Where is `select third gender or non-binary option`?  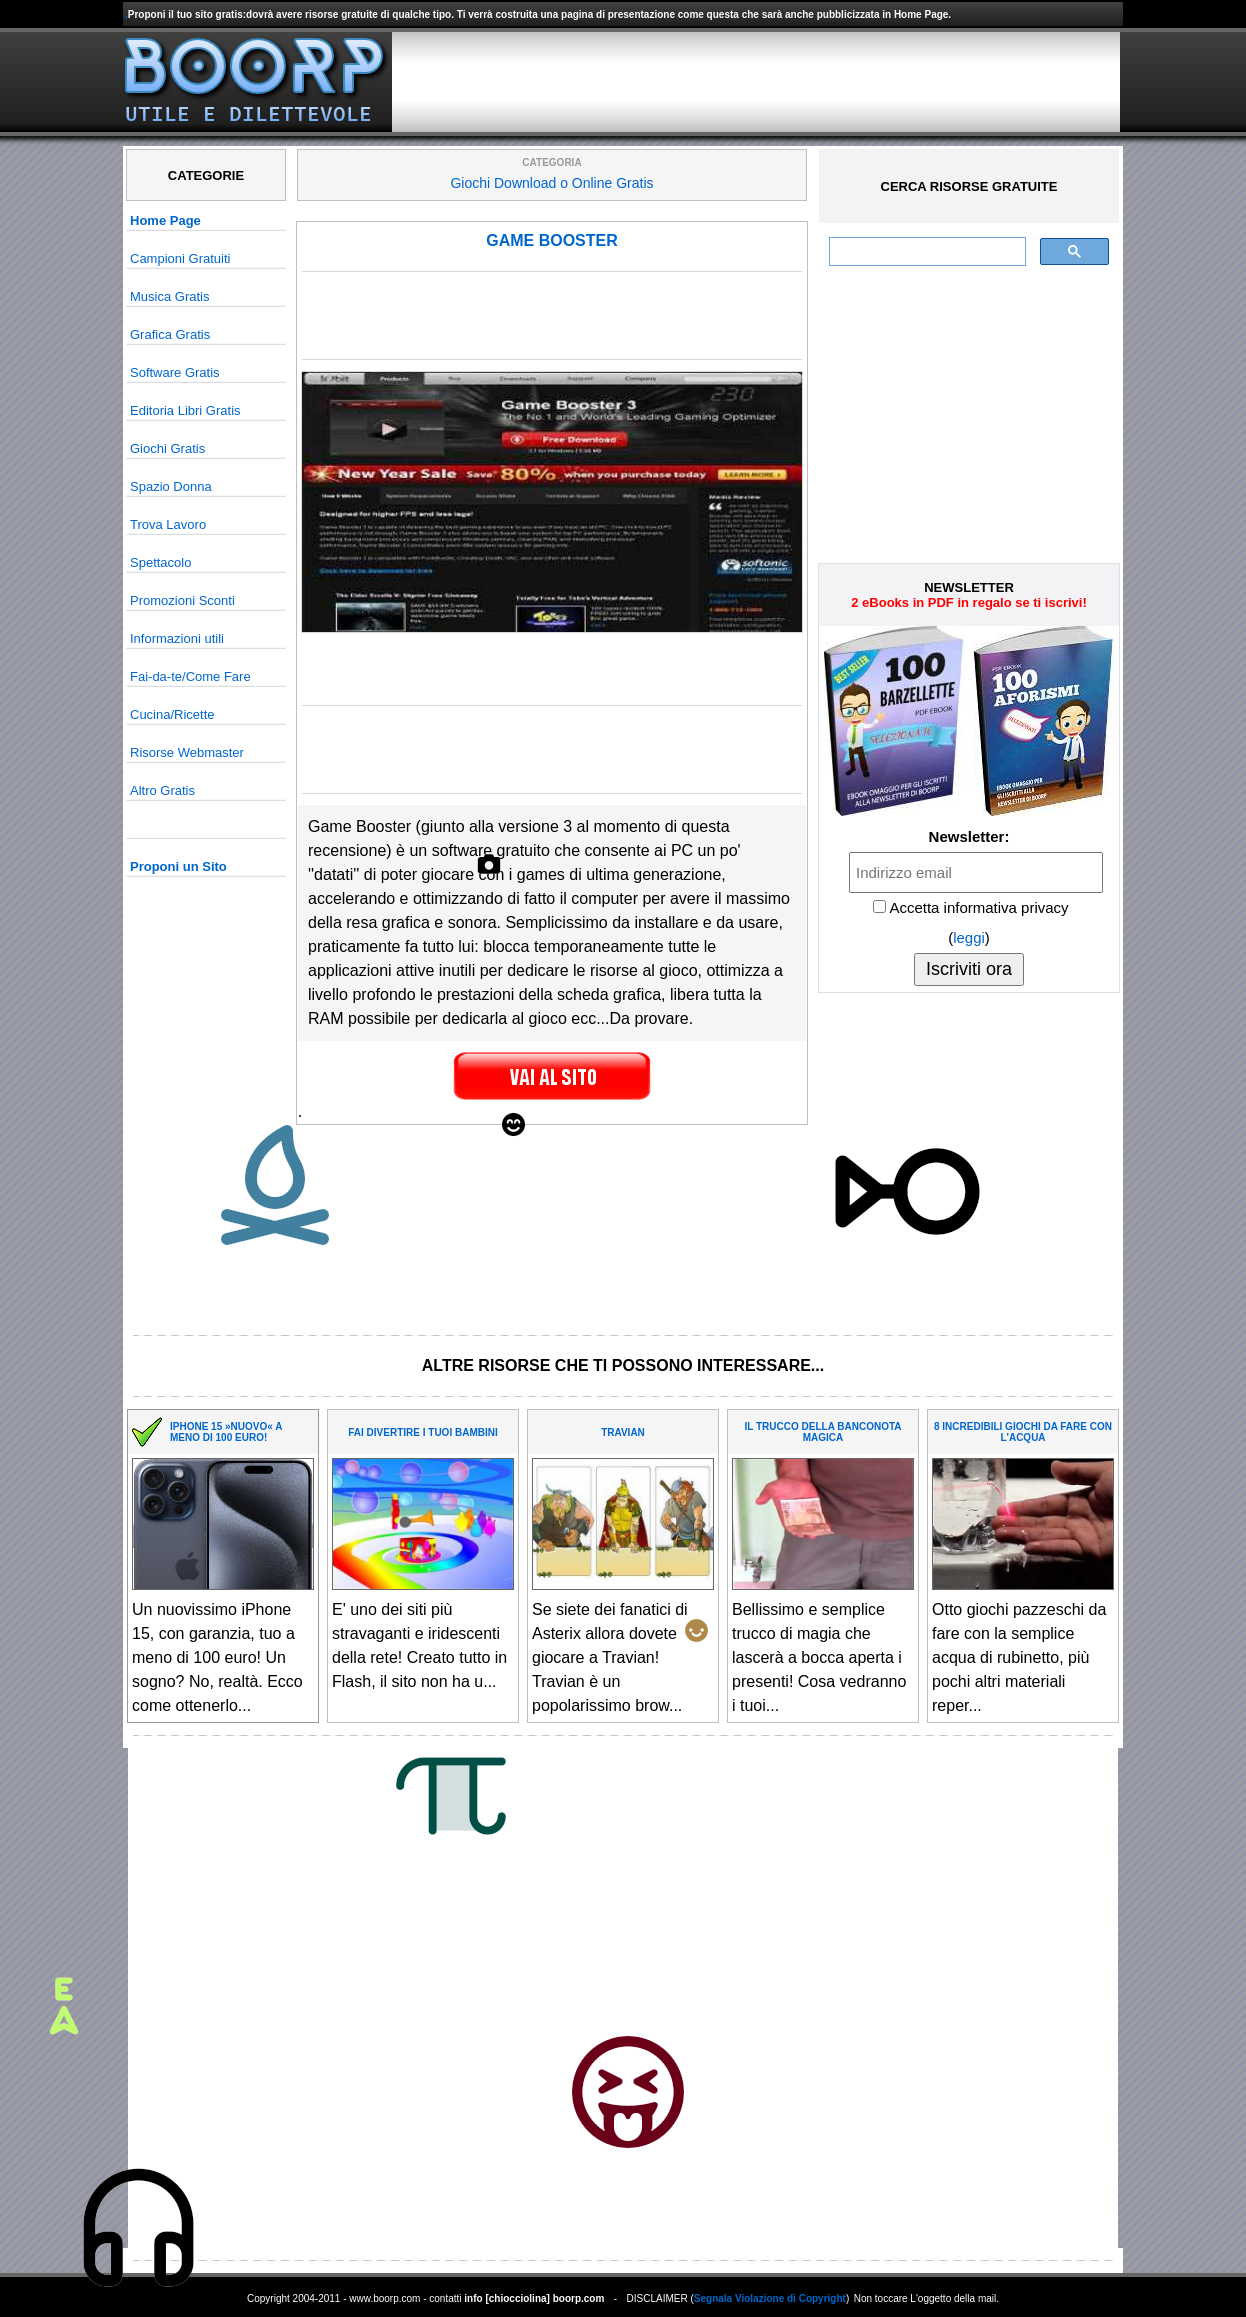
select third gender or non-binary option is located at coordinates (907, 1191).